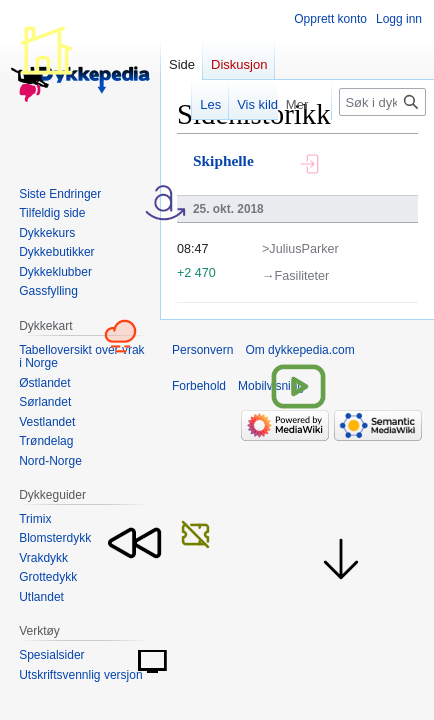  Describe the element at coordinates (341, 559) in the screenshot. I see `scroll down or view more content` at that location.